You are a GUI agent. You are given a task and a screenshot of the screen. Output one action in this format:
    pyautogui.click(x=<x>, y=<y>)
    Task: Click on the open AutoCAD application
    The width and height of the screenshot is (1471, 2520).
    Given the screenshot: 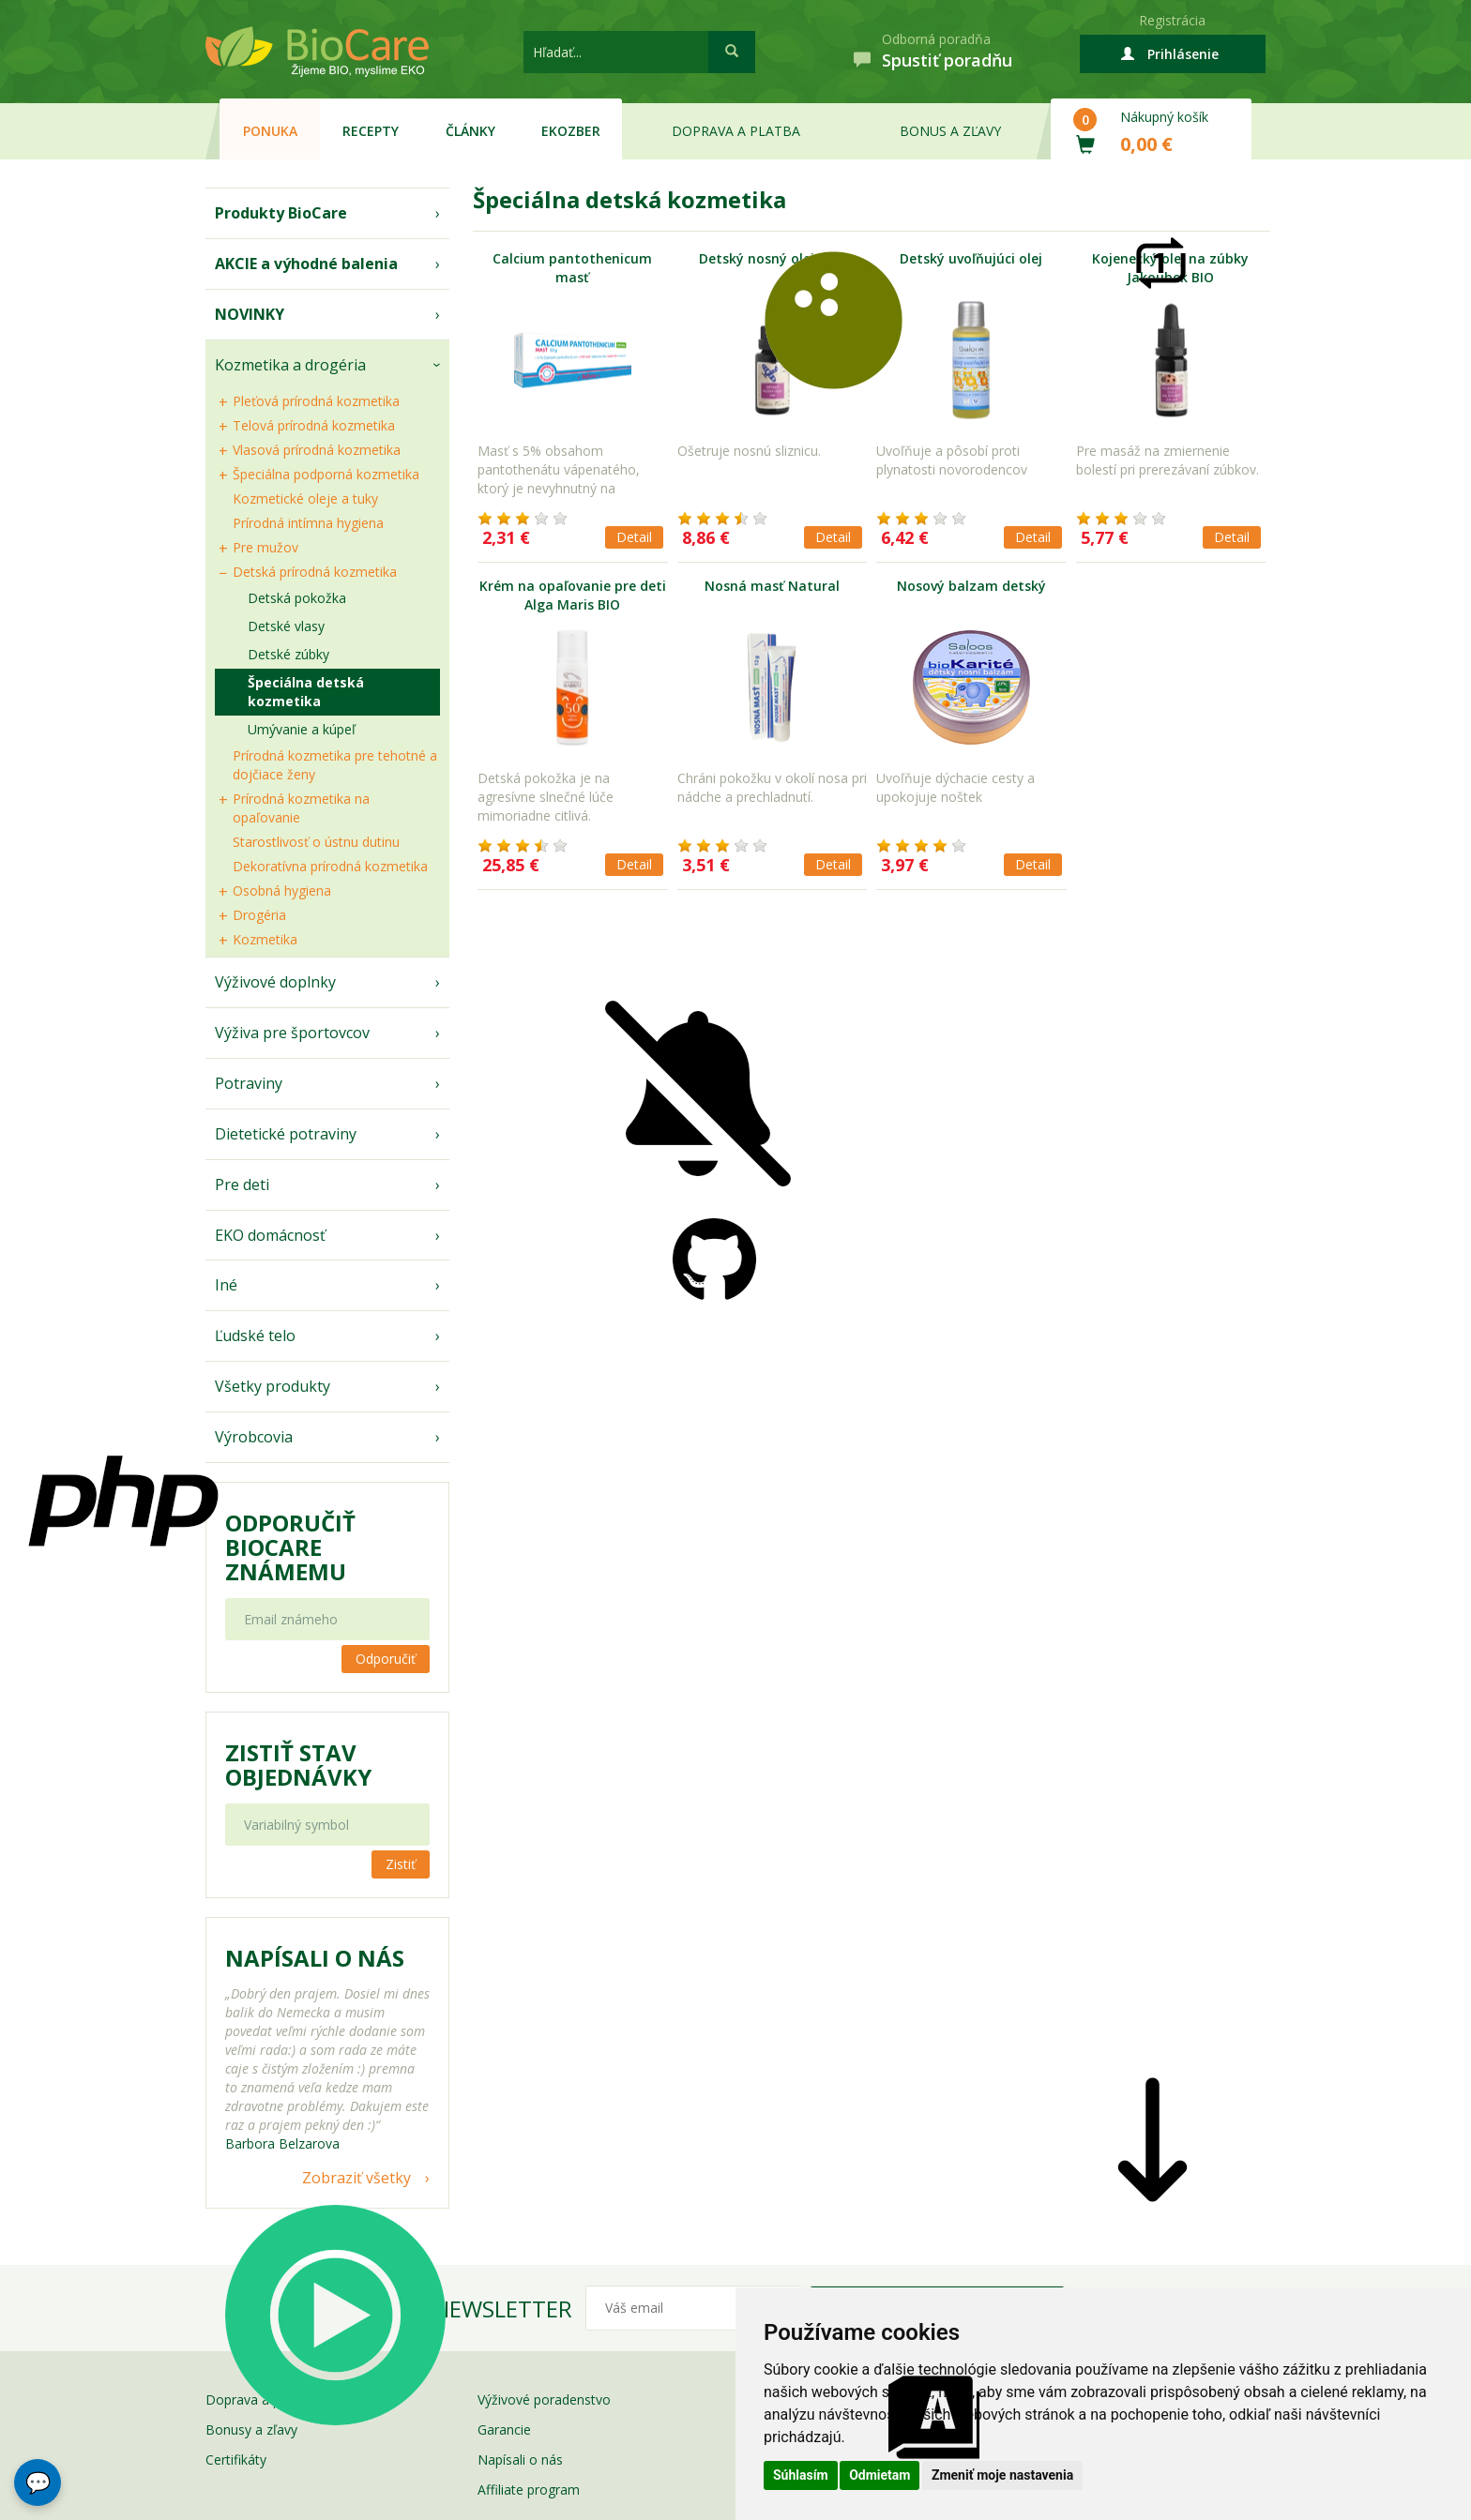 What is the action you would take?
    pyautogui.click(x=933, y=2417)
    